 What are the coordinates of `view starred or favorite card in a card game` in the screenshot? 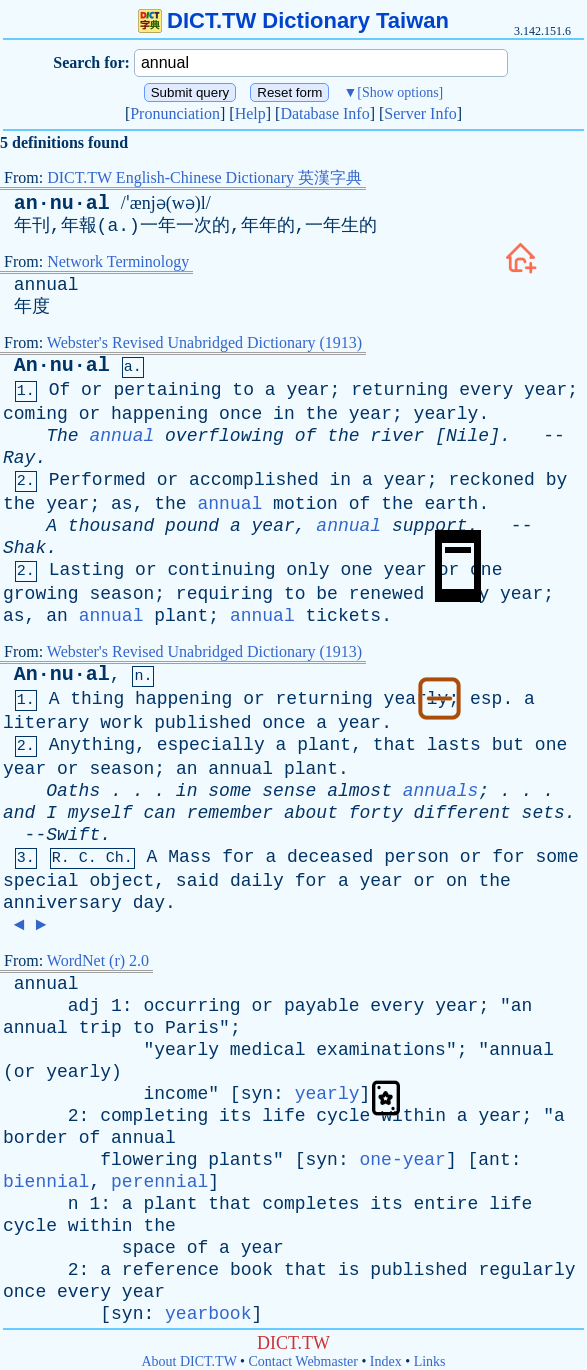 It's located at (386, 1098).